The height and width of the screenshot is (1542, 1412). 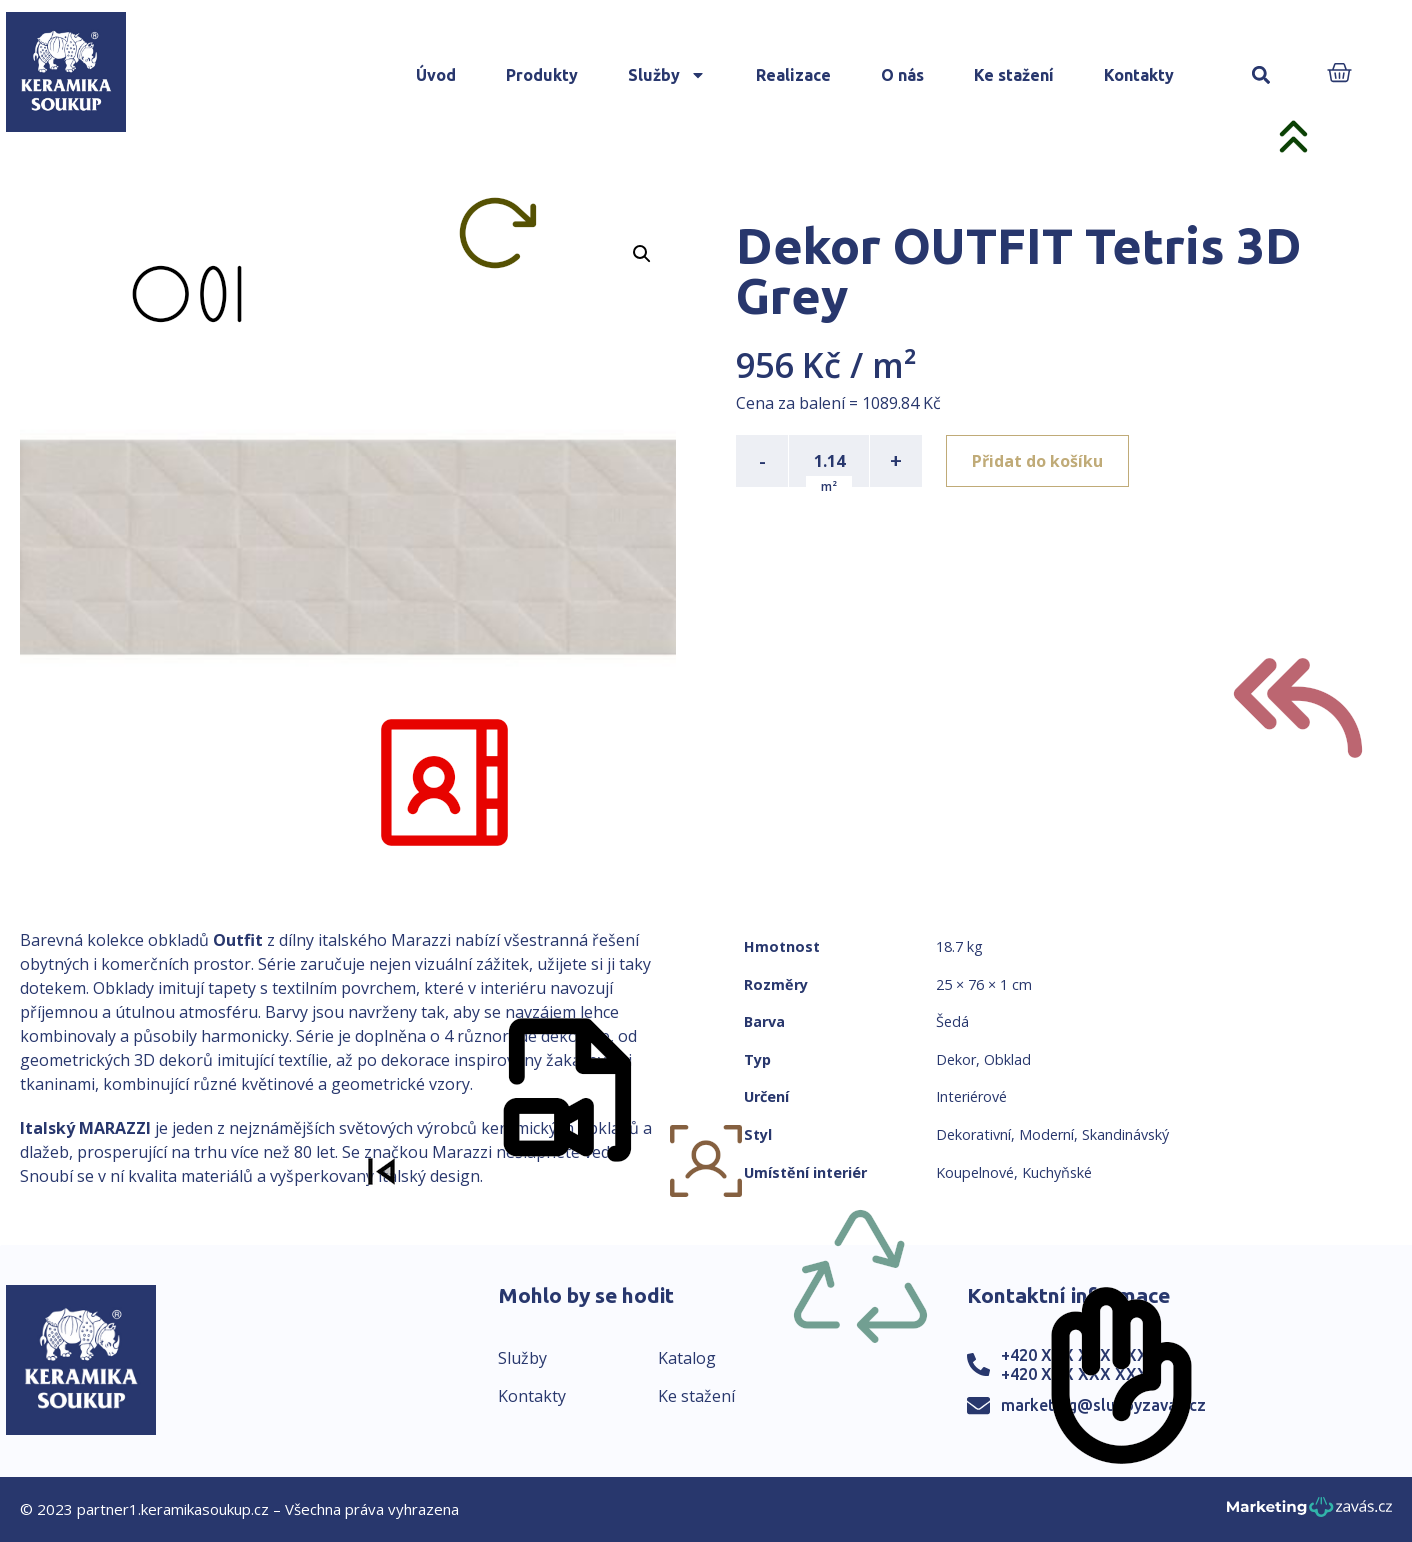 What do you see at coordinates (860, 1276) in the screenshot?
I see `indicates recyclable item or material` at bounding box center [860, 1276].